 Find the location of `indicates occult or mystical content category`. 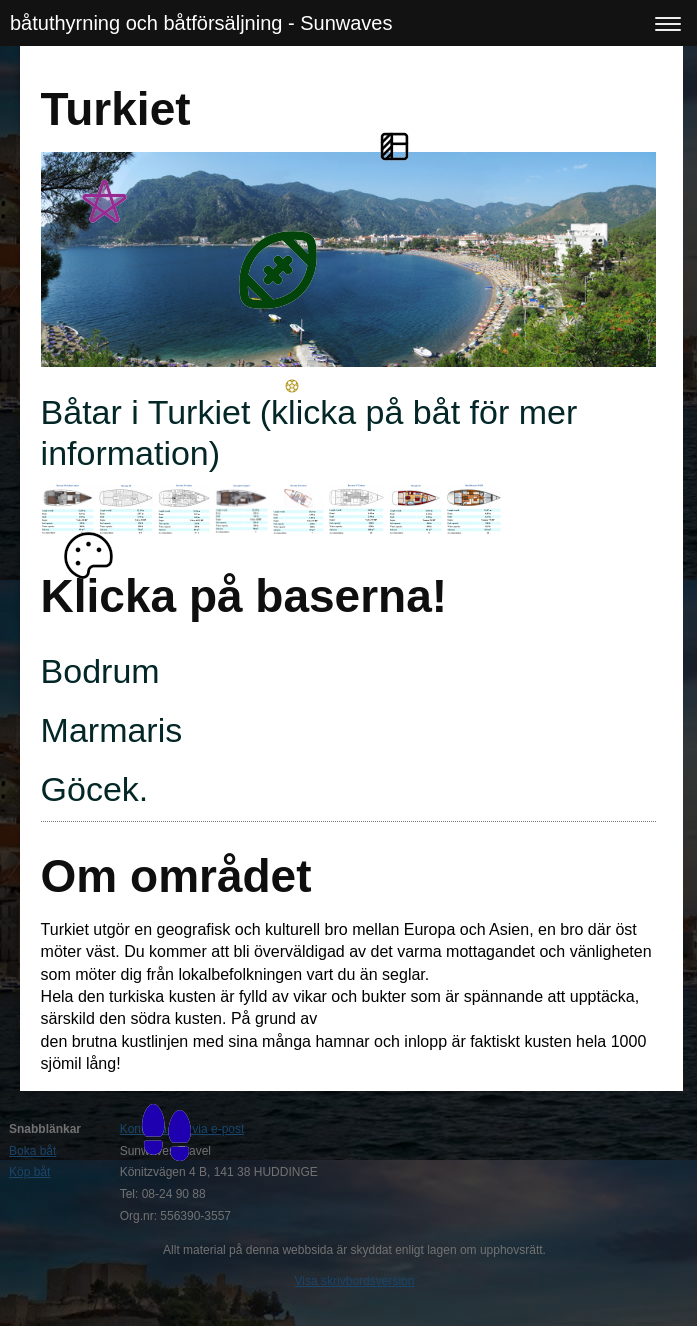

indicates occult or mystical content category is located at coordinates (104, 203).